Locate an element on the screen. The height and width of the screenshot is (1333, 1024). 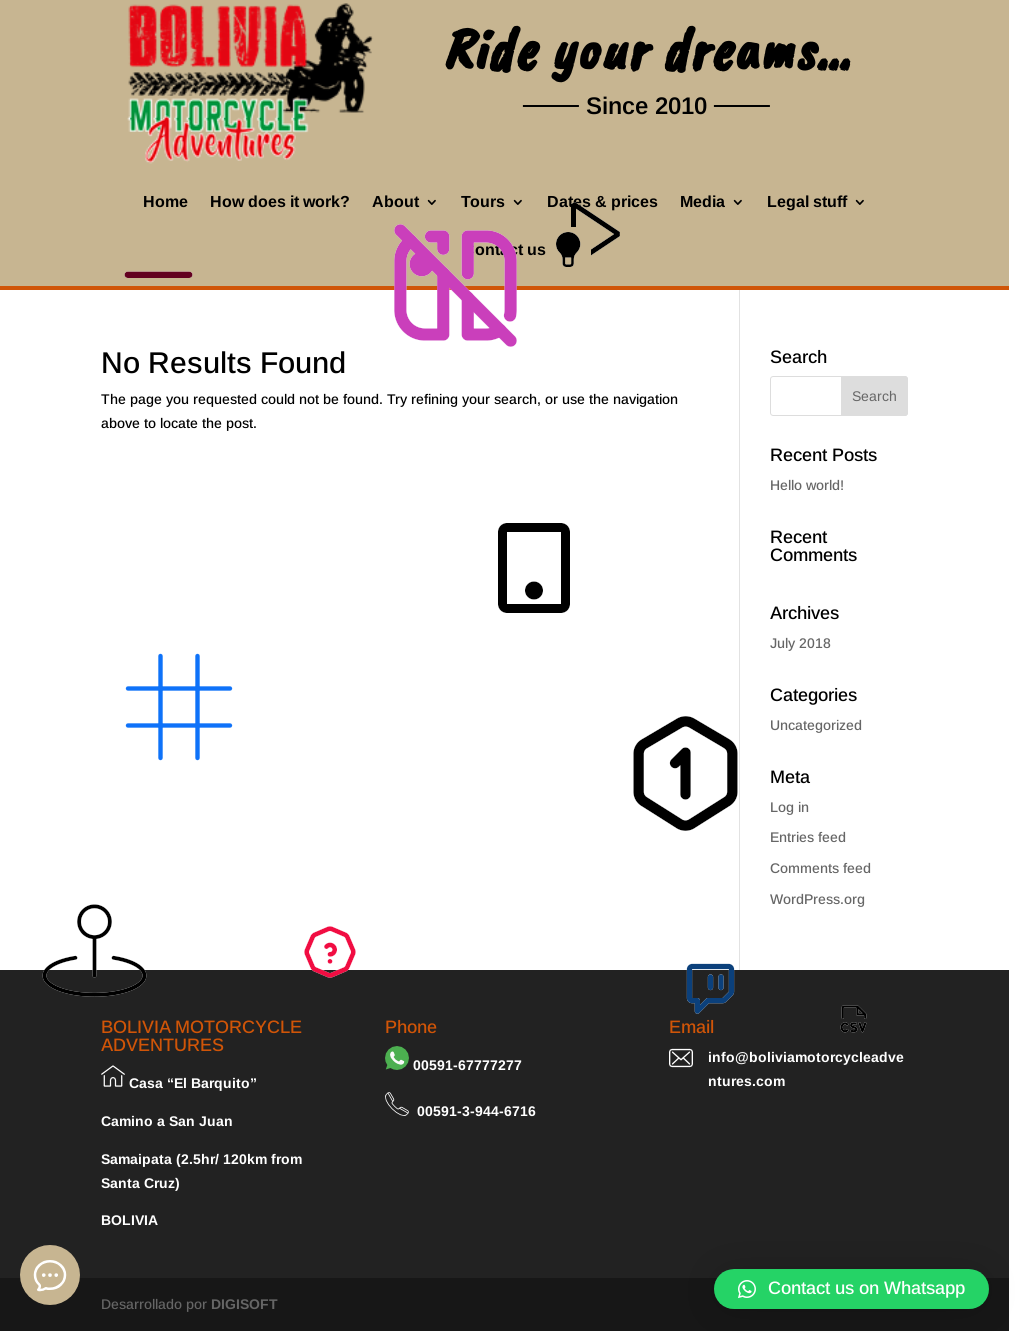
download or export data as a CSV file is located at coordinates (854, 1020).